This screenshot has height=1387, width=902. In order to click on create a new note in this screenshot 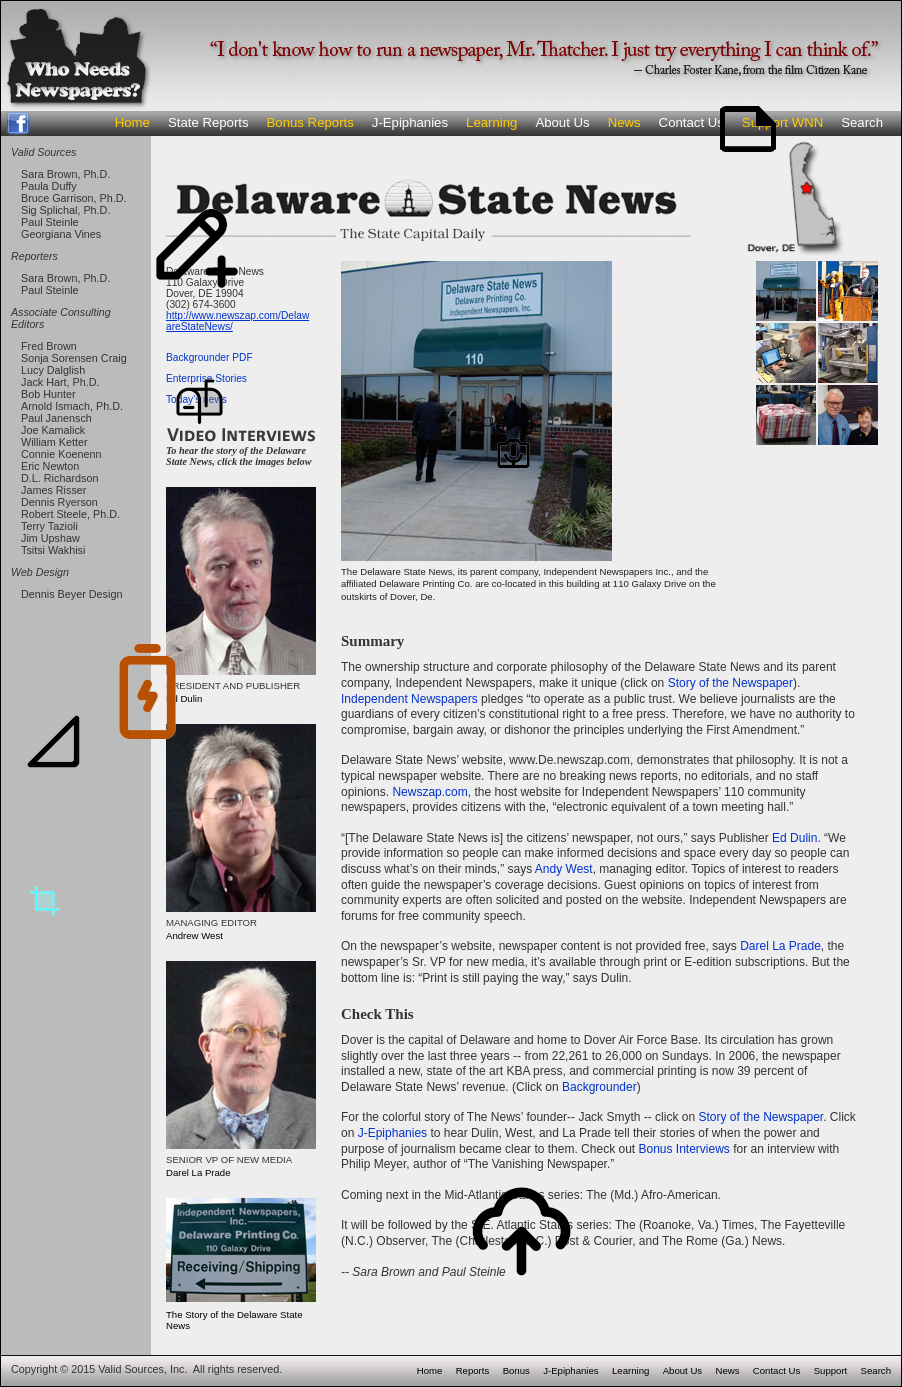, I will do `click(748, 129)`.